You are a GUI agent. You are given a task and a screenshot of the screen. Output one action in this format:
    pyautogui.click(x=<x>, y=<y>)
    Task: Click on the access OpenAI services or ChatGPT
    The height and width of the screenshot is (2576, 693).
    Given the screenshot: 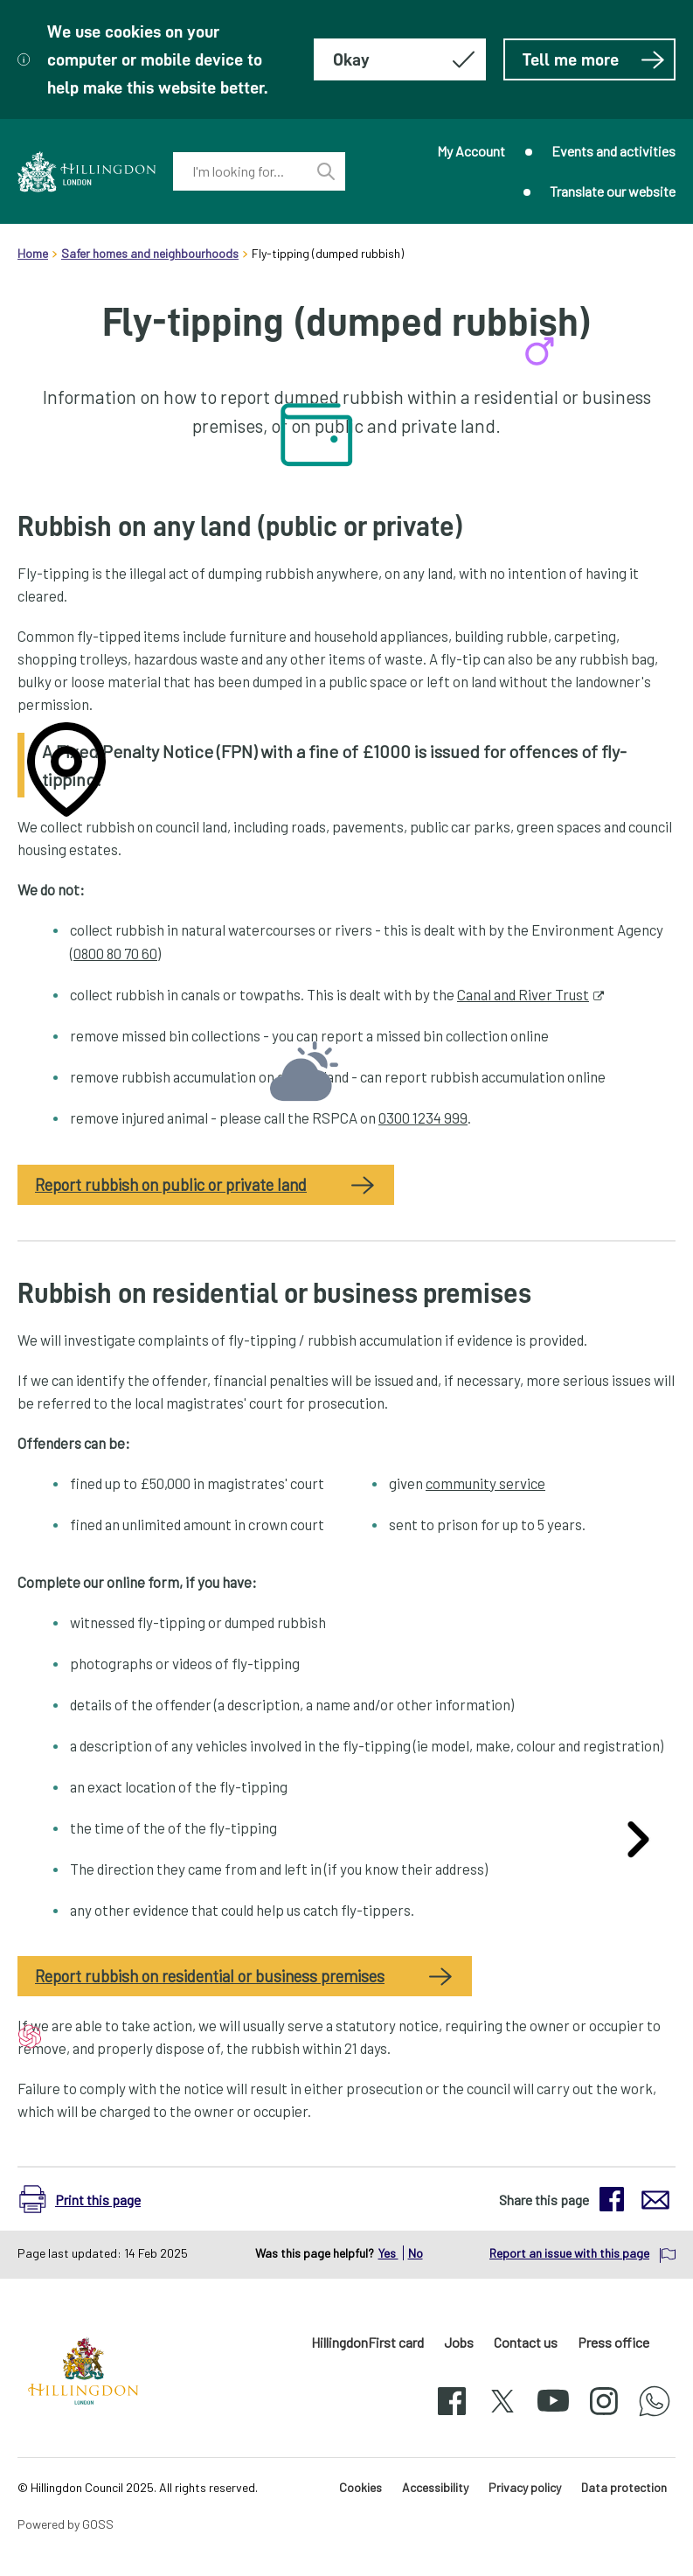 What is the action you would take?
    pyautogui.click(x=30, y=2036)
    